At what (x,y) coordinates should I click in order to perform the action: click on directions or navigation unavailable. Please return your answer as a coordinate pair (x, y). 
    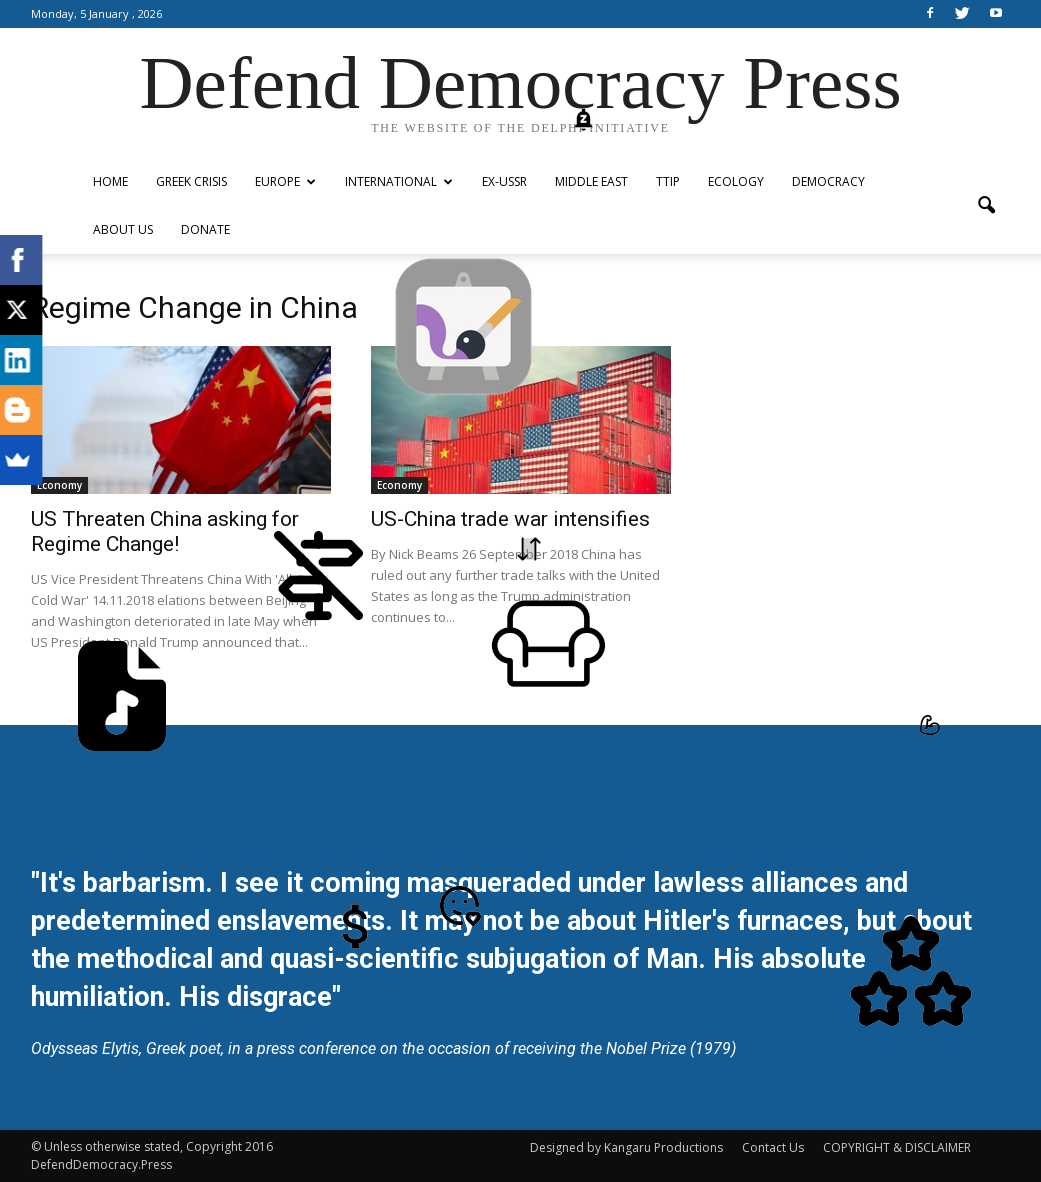
    Looking at the image, I should click on (318, 575).